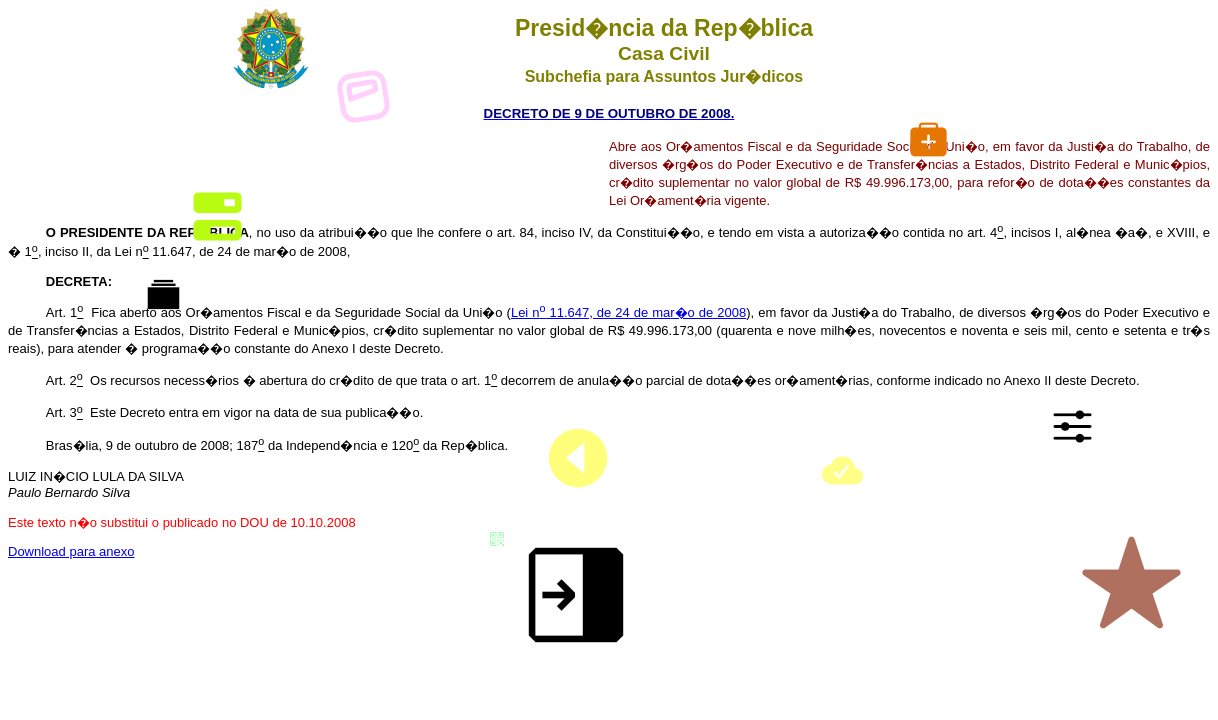 Image resolution: width=1218 pixels, height=720 pixels. What do you see at coordinates (1072, 426) in the screenshot?
I see `open settings or preferences` at bounding box center [1072, 426].